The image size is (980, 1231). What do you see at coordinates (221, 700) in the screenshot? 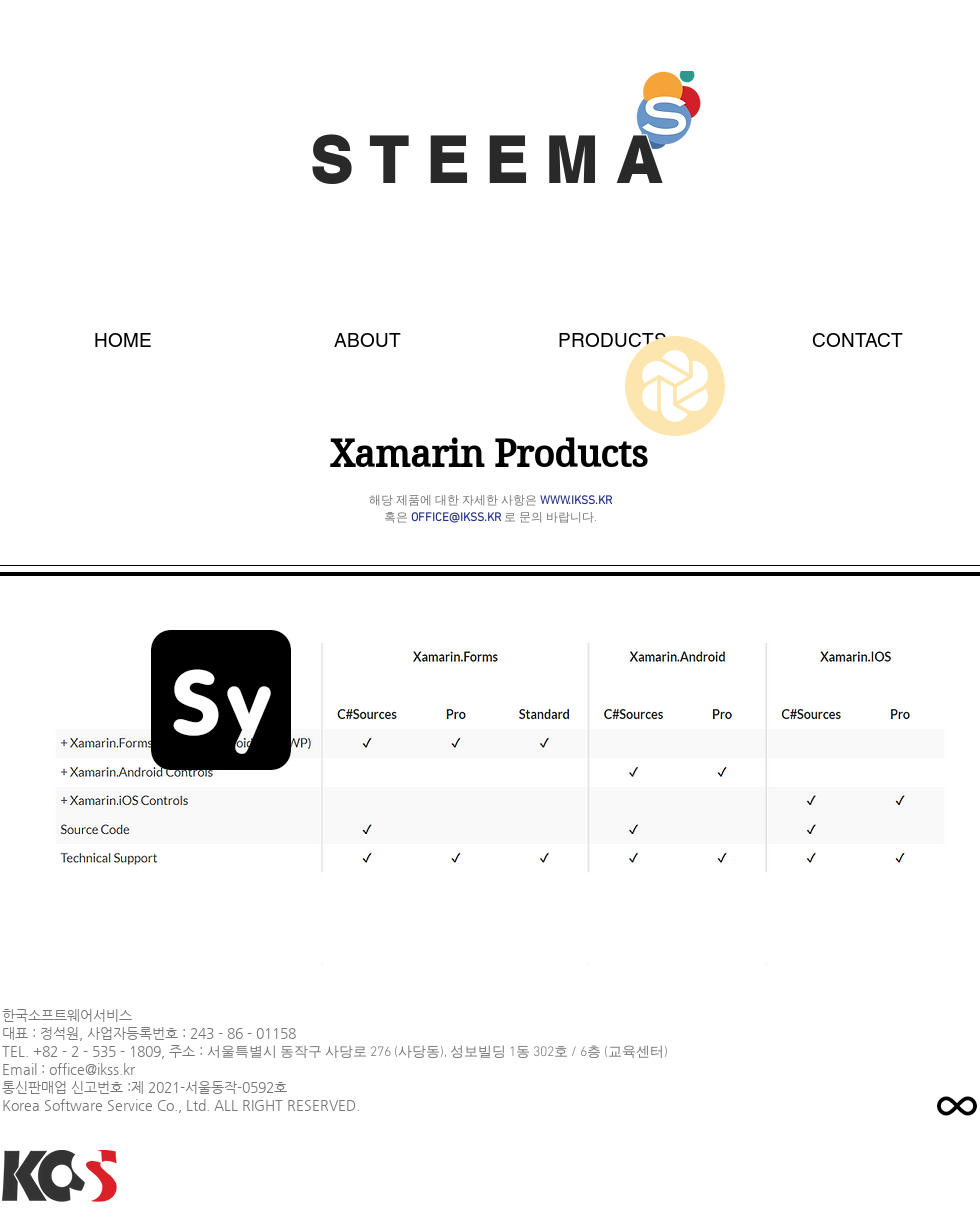
I see `open symbolab math solver app` at bounding box center [221, 700].